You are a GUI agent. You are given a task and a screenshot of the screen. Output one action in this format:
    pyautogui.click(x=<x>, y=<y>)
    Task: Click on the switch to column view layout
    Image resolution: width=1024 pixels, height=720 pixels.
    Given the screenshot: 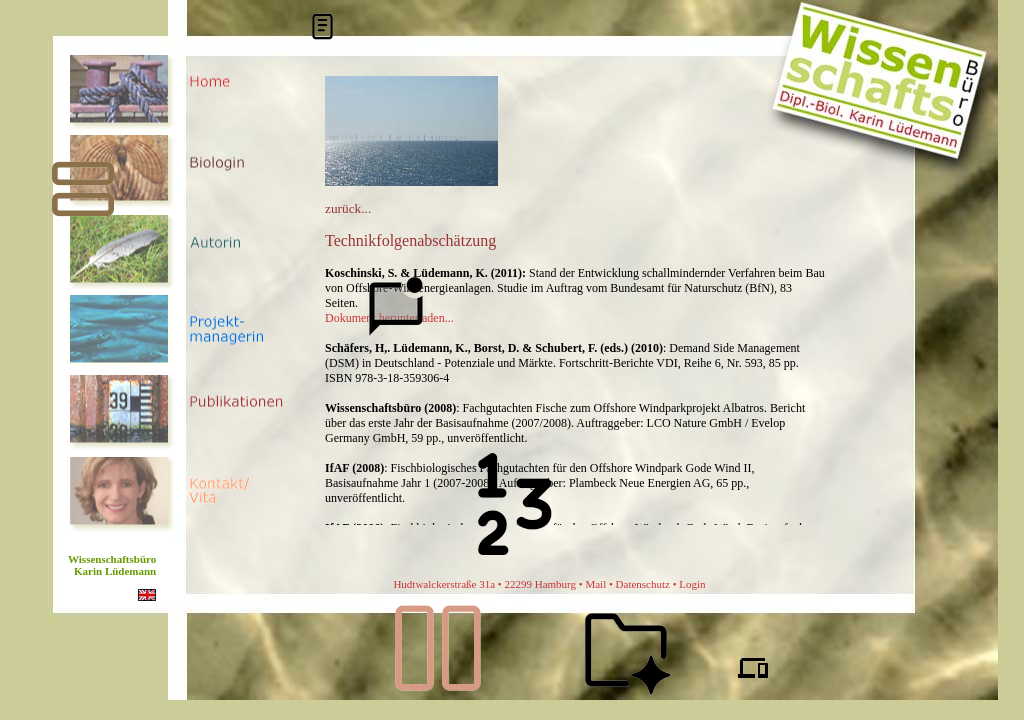 What is the action you would take?
    pyautogui.click(x=438, y=648)
    